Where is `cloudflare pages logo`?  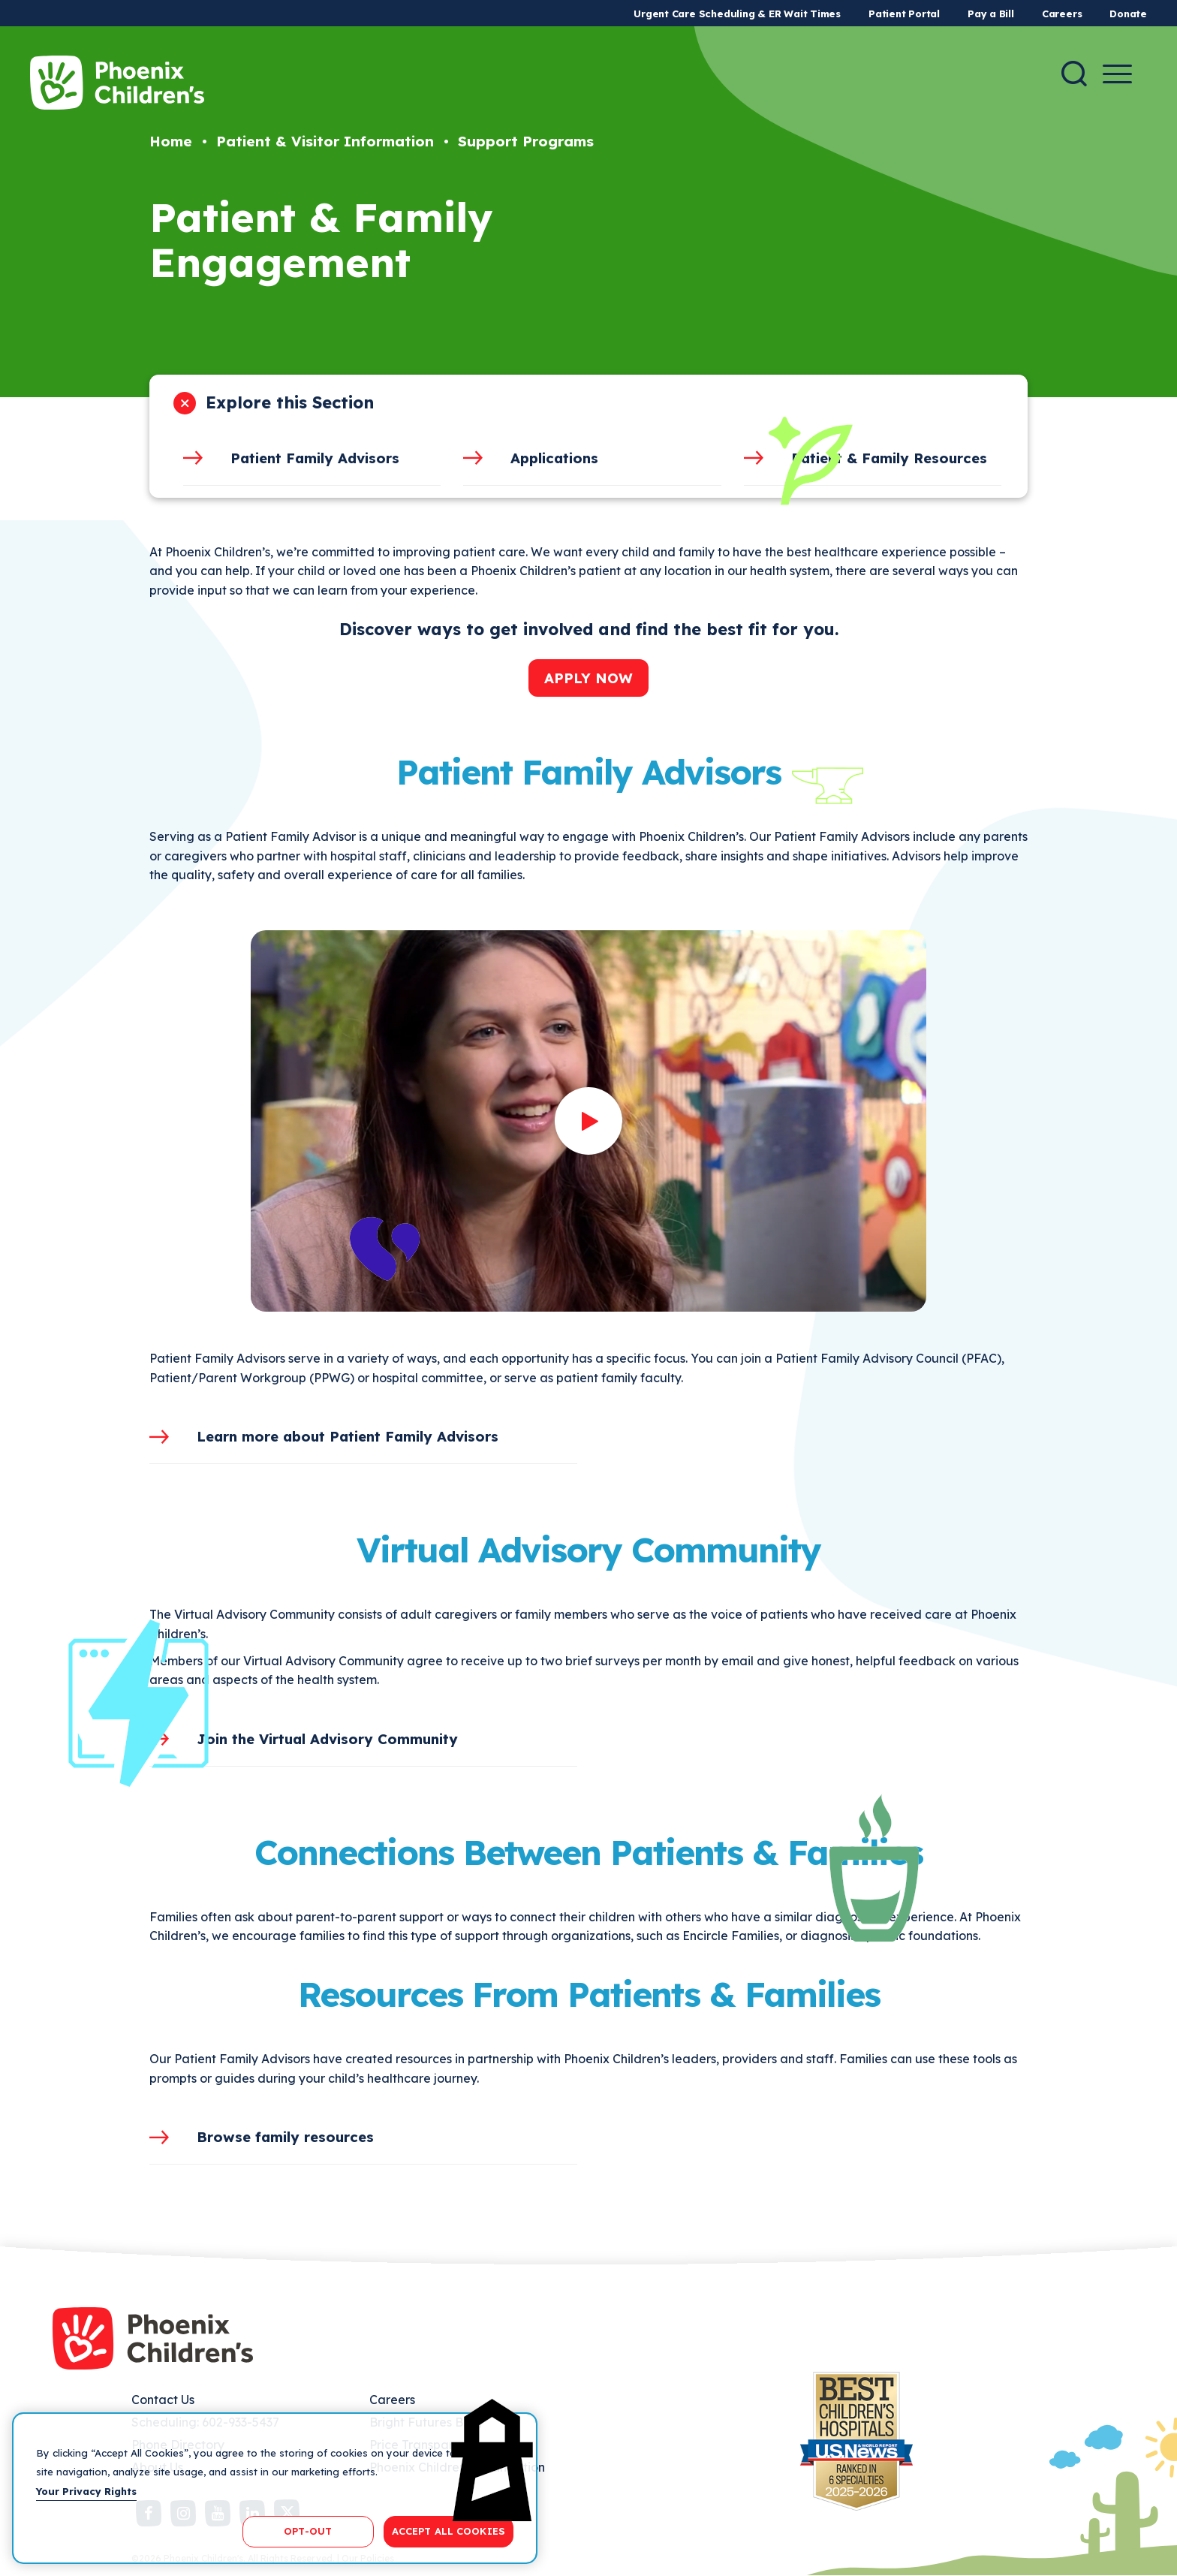 cloudflare pages logo is located at coordinates (138, 1703).